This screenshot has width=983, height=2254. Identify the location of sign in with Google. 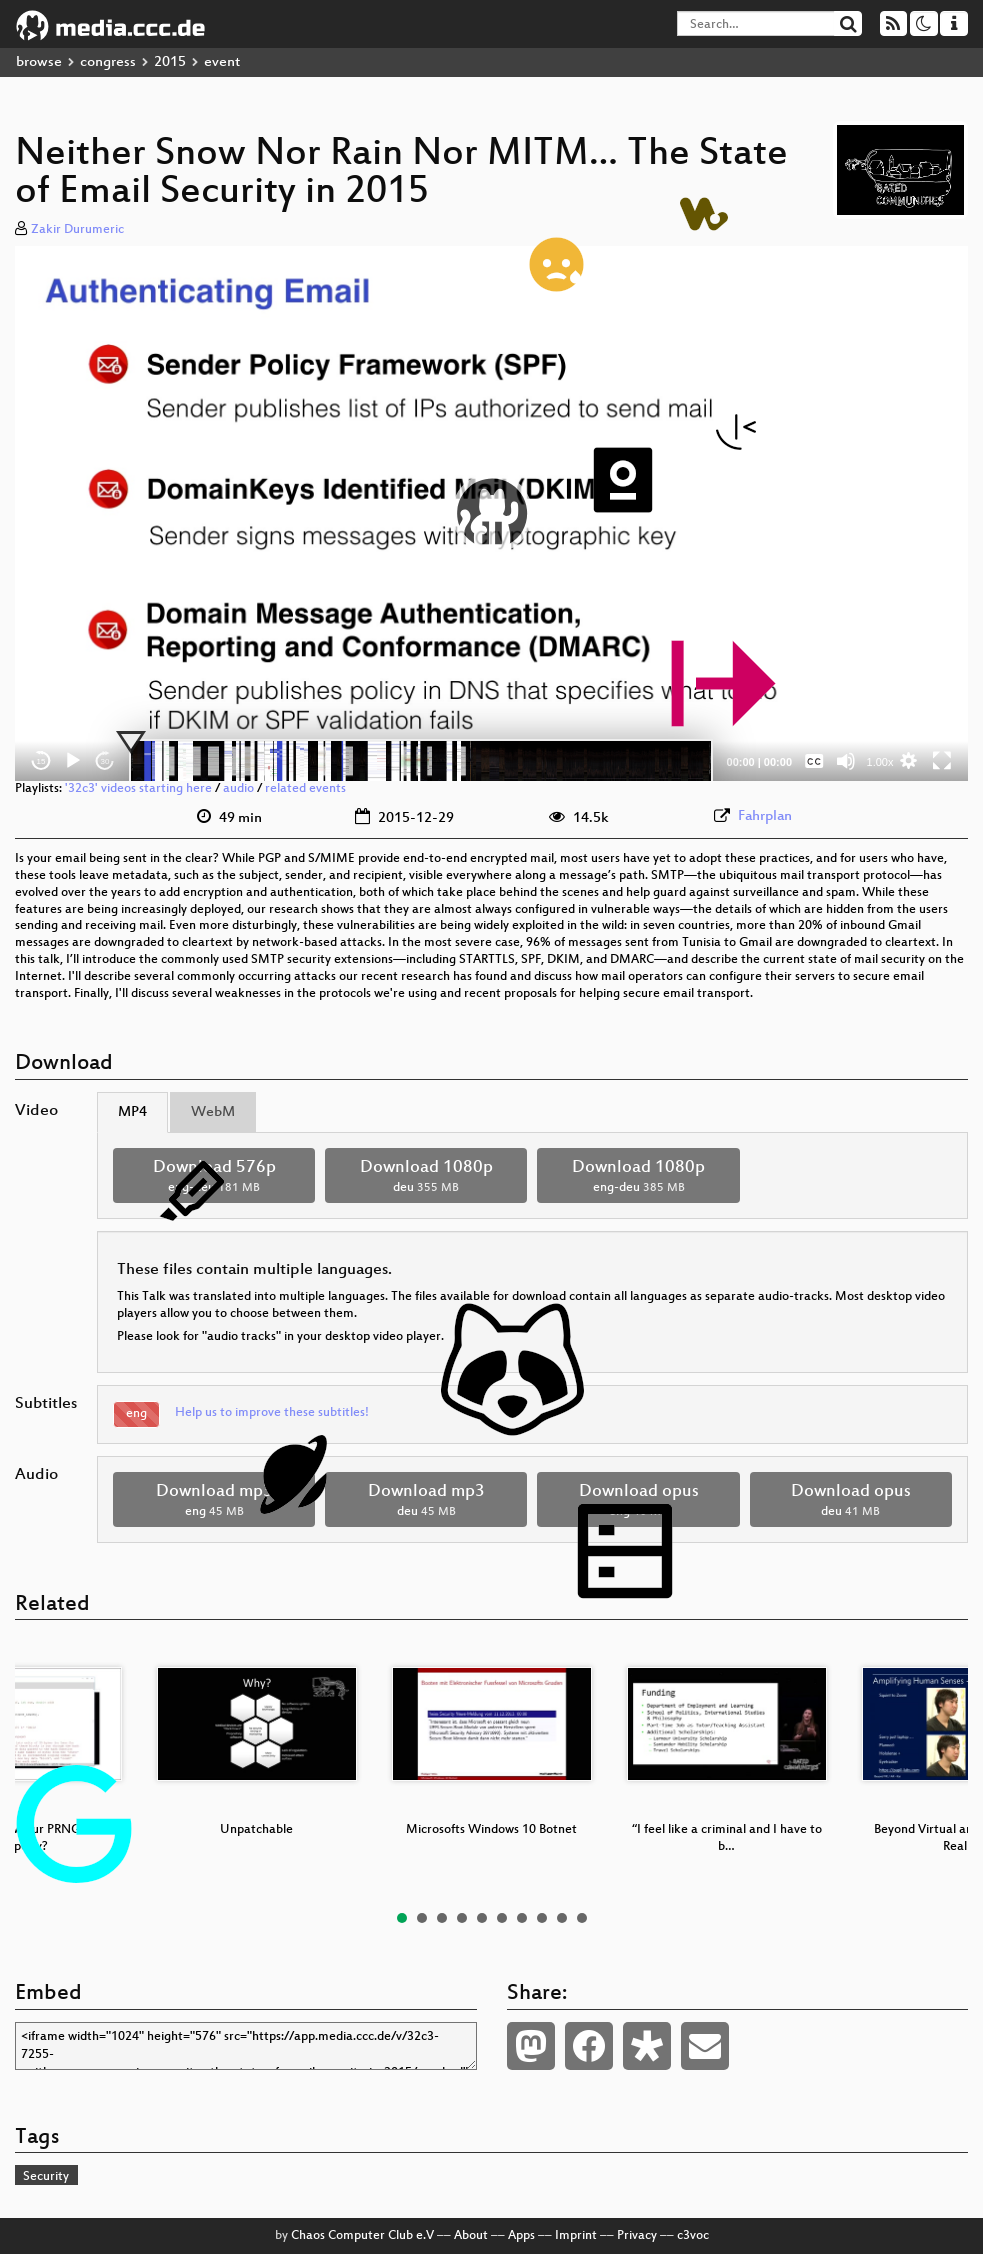
(74, 1824).